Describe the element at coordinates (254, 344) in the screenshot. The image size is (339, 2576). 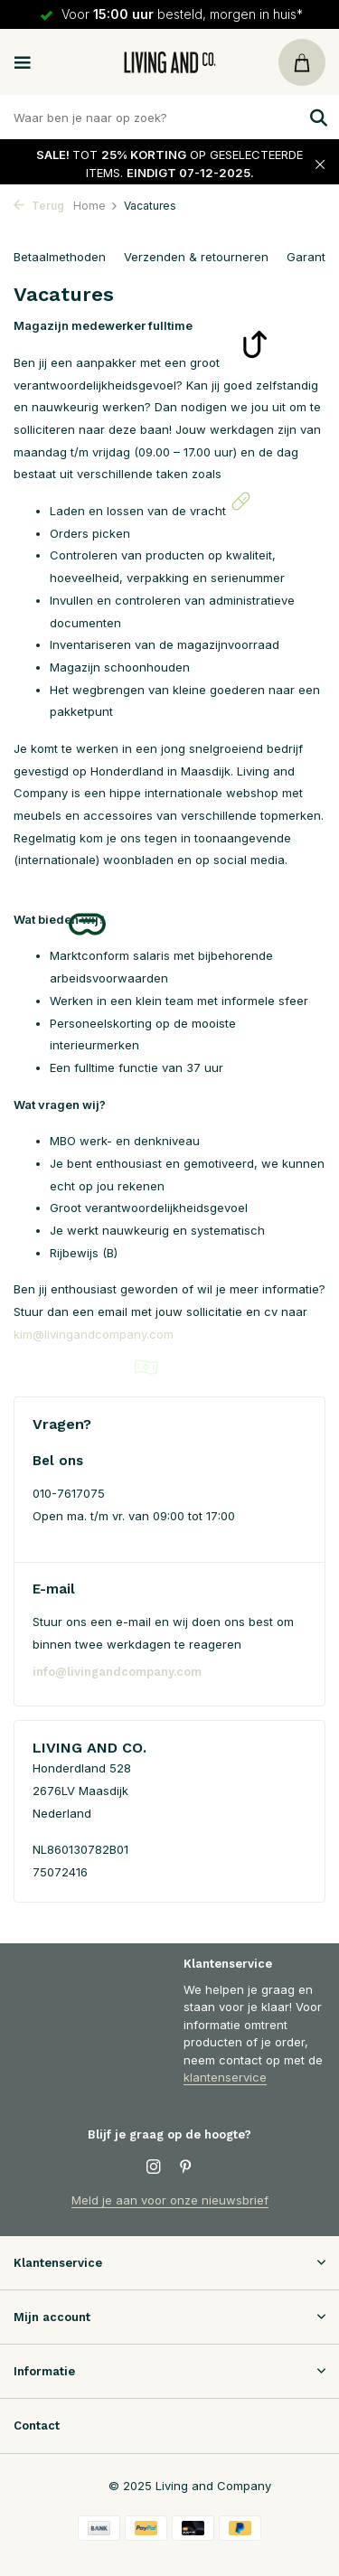
I see `redo or repeat last action` at that location.